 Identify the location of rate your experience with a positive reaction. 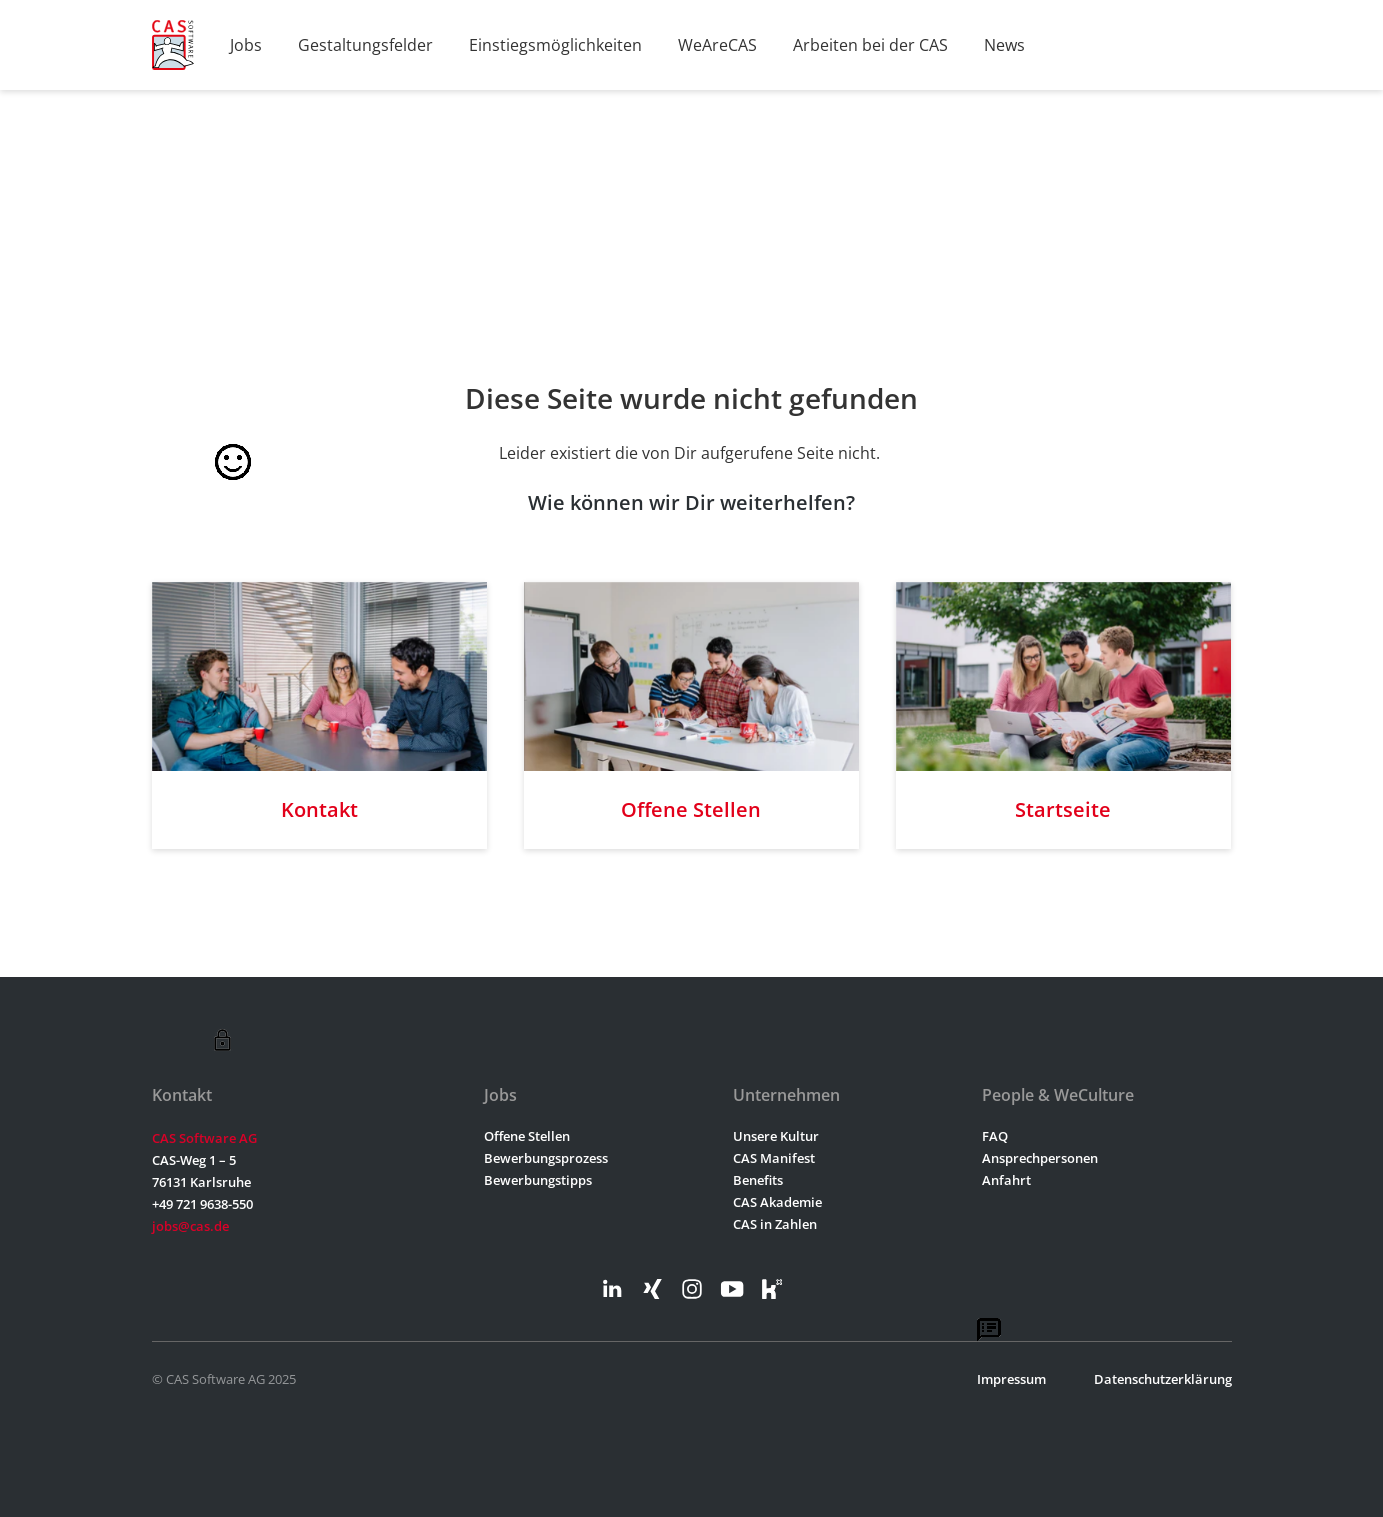
(233, 462).